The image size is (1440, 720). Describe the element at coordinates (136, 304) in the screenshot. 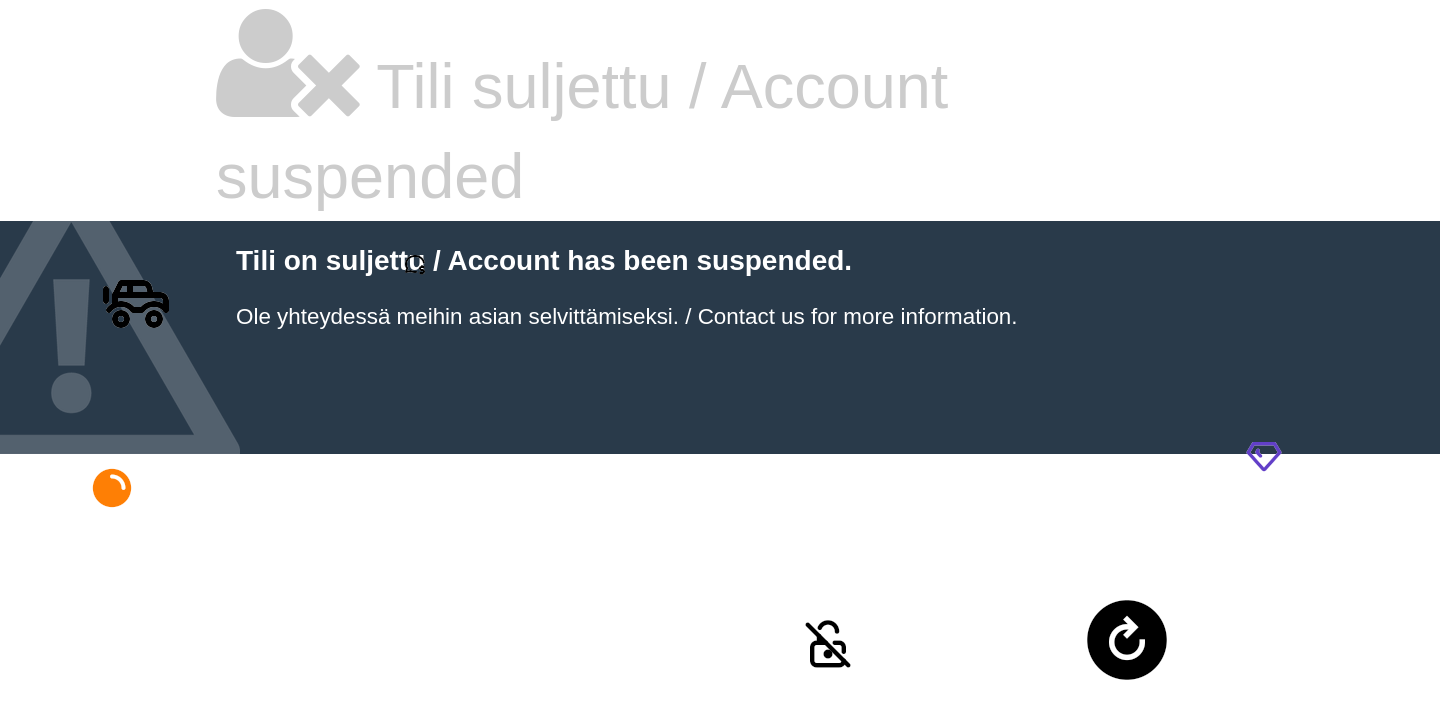

I see `select SUV as vehicle type` at that location.